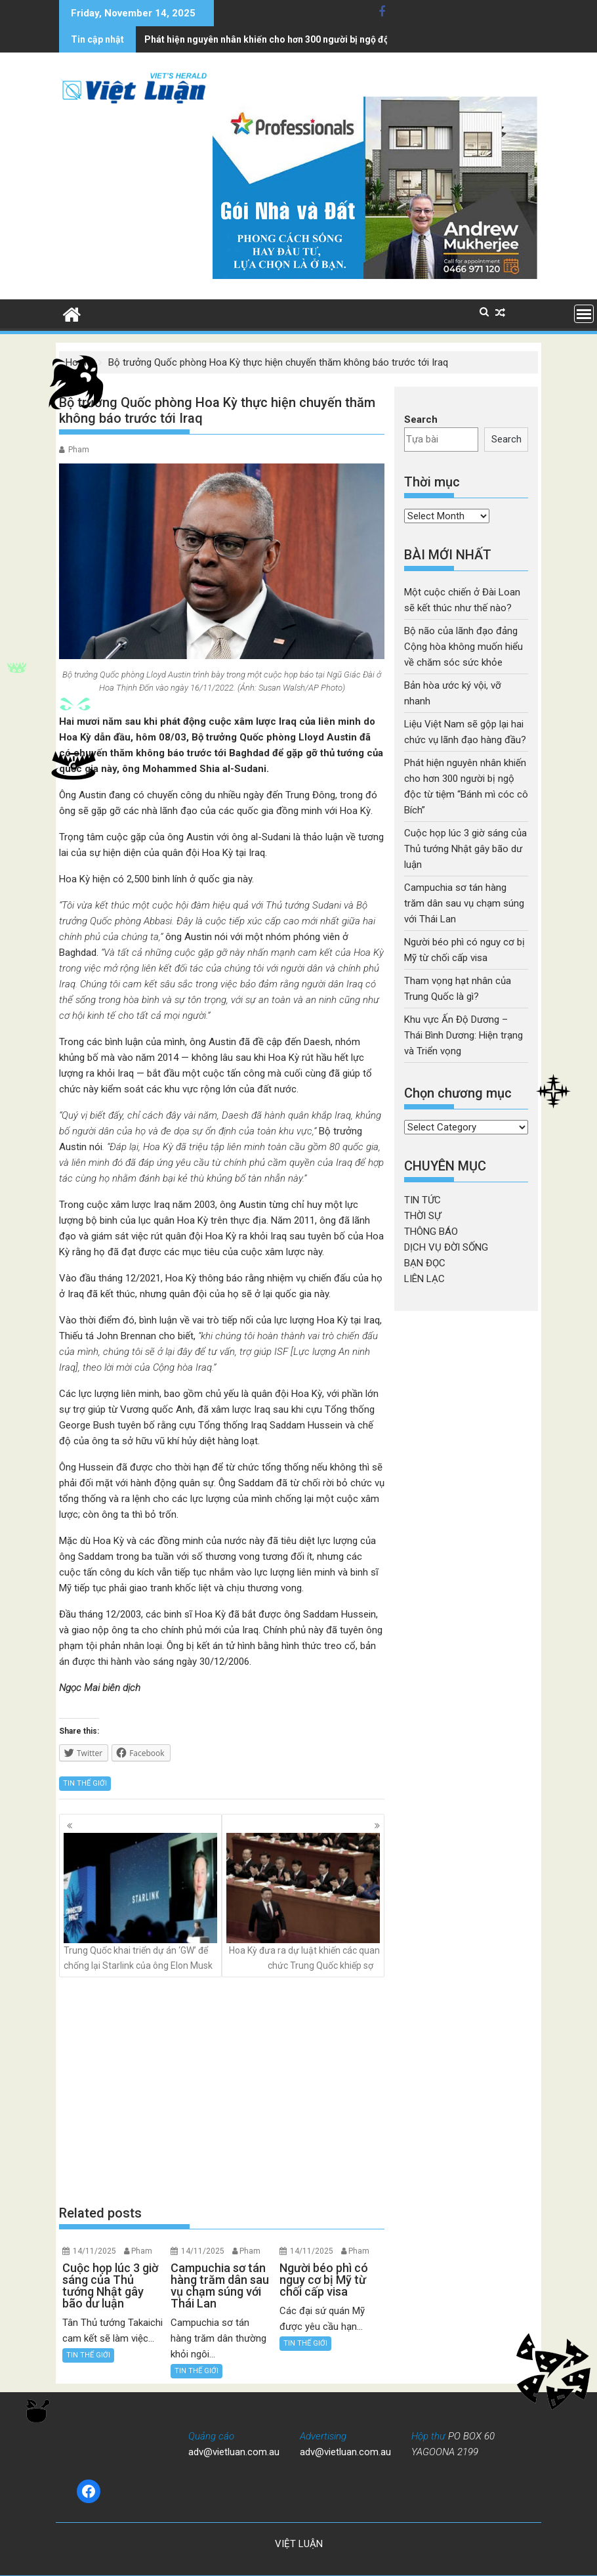 This screenshot has width=597, height=2576. What do you see at coordinates (75, 382) in the screenshot?
I see `ghost enemy or spirit character in a game` at bounding box center [75, 382].